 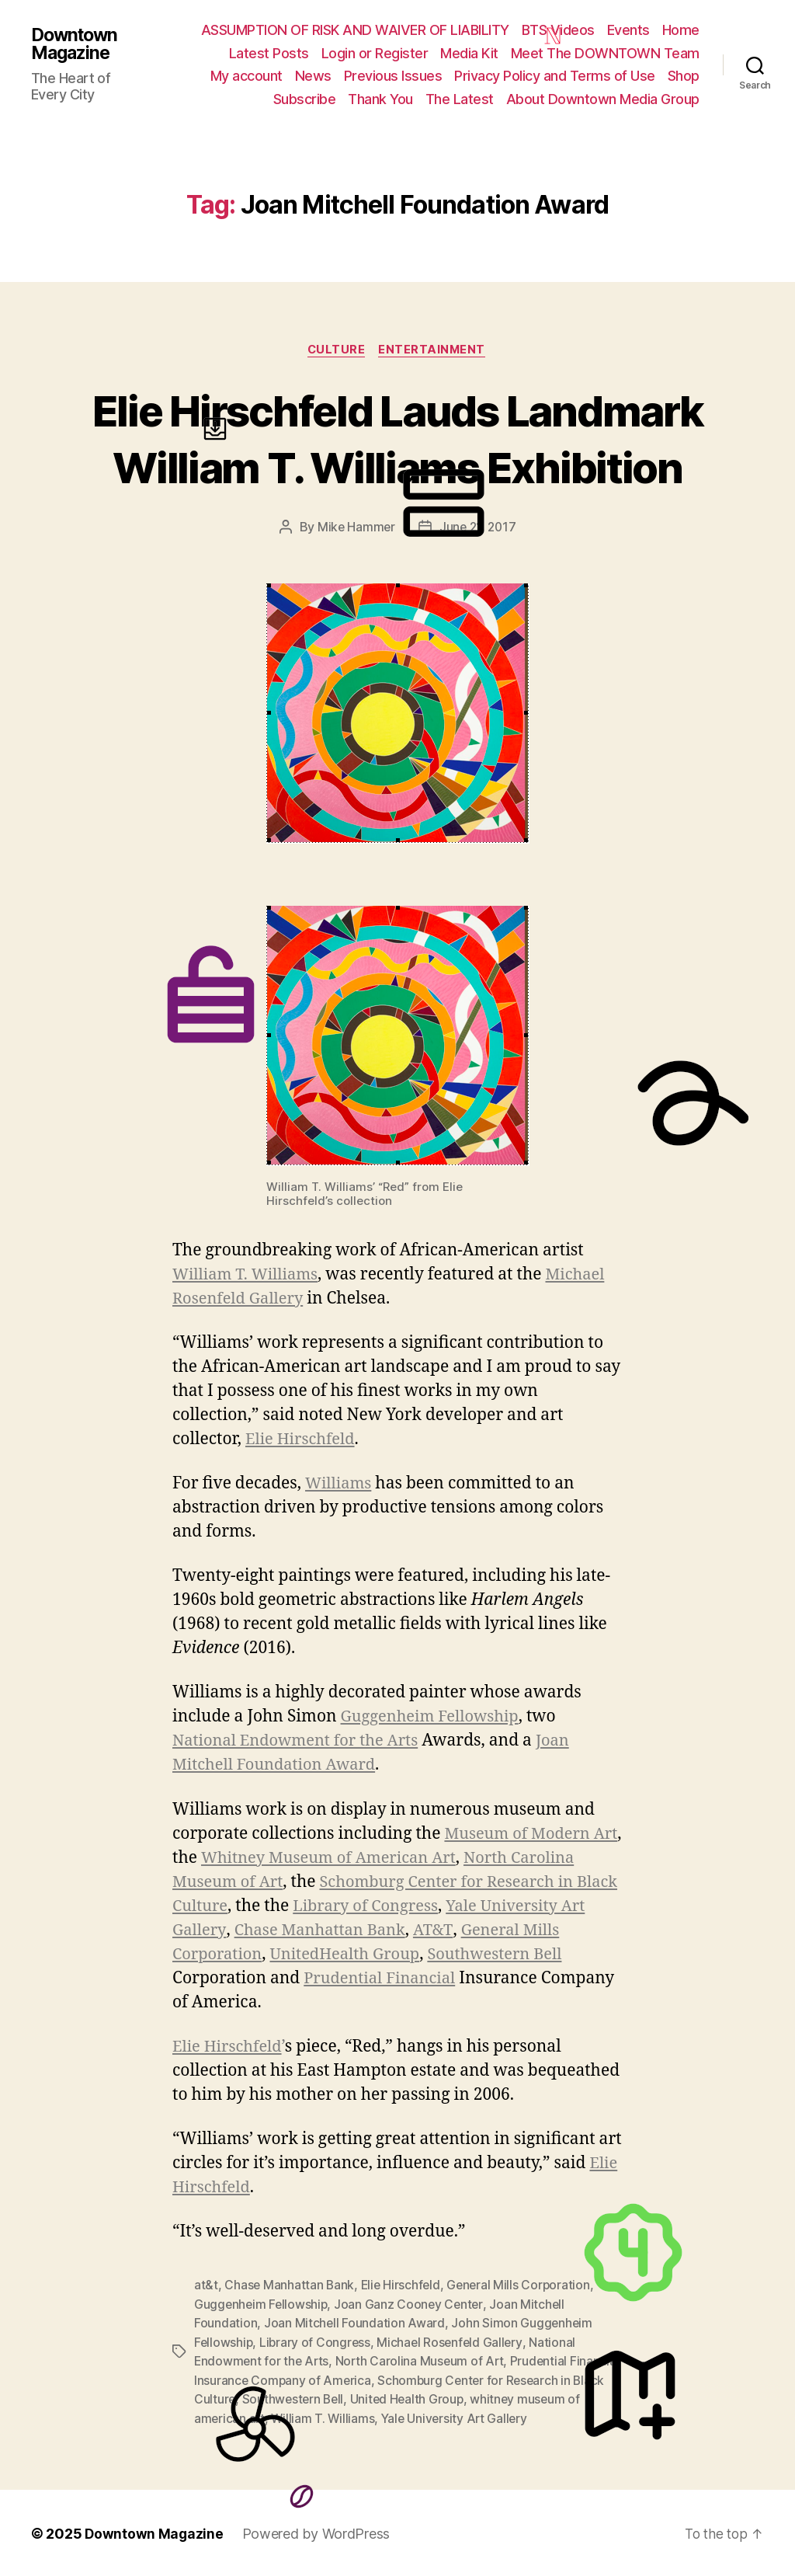 I want to click on unlocked or unsecured state, so click(x=210, y=999).